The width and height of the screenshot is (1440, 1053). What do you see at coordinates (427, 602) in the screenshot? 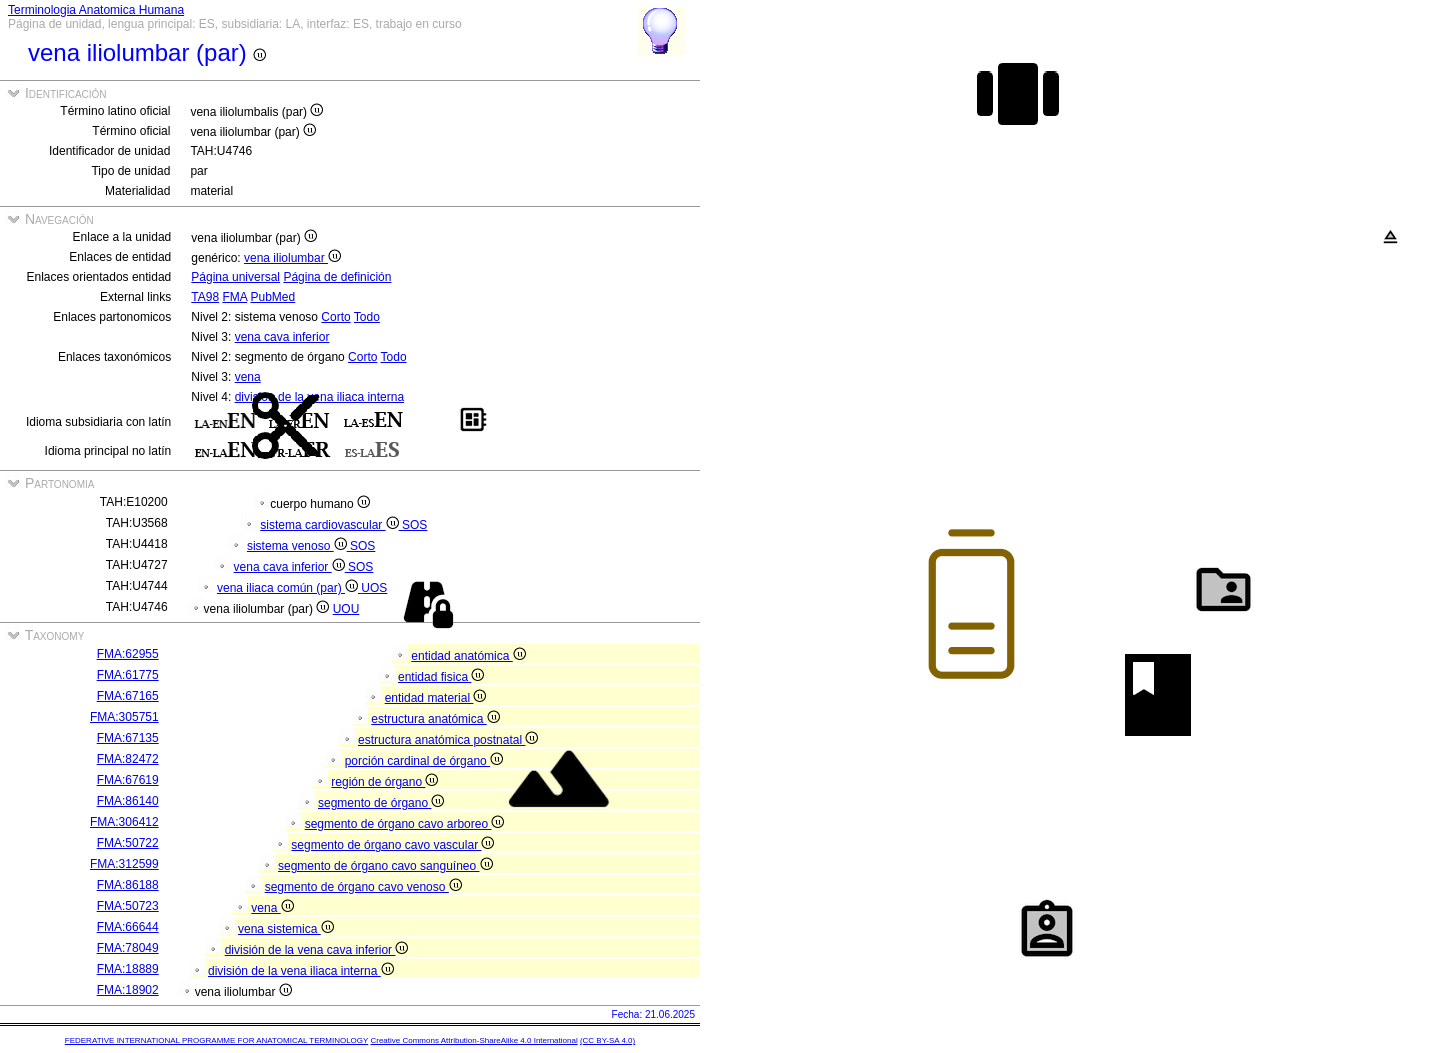
I see `indicates a road or route is locked or restricted` at bounding box center [427, 602].